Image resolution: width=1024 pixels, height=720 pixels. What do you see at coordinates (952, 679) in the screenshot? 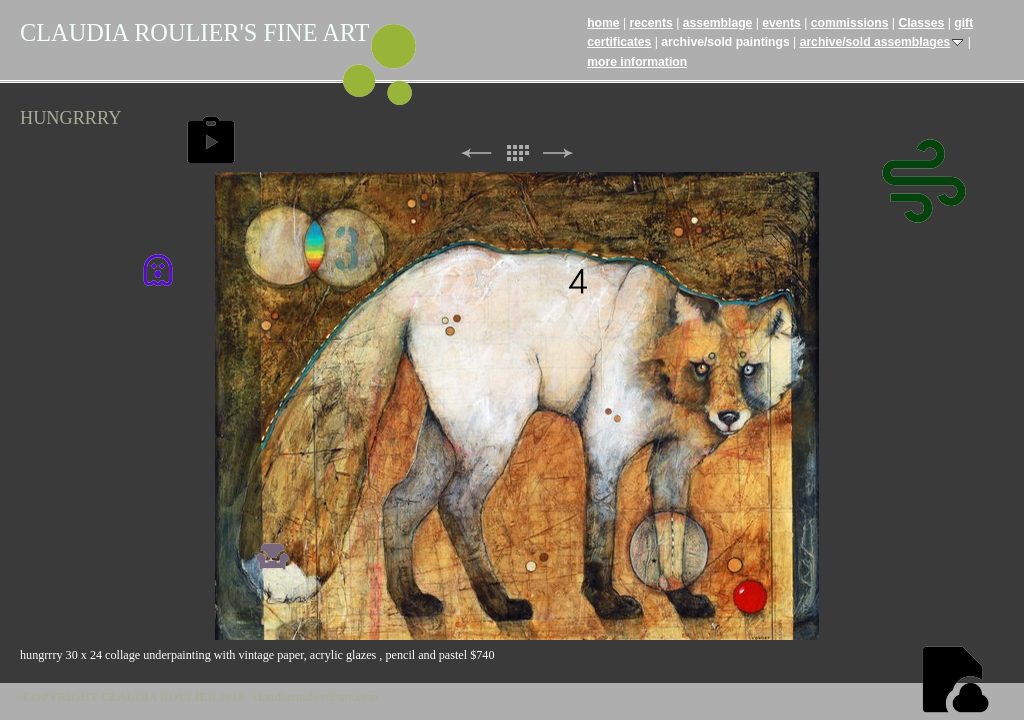
I see `access cloud-synced documents` at bounding box center [952, 679].